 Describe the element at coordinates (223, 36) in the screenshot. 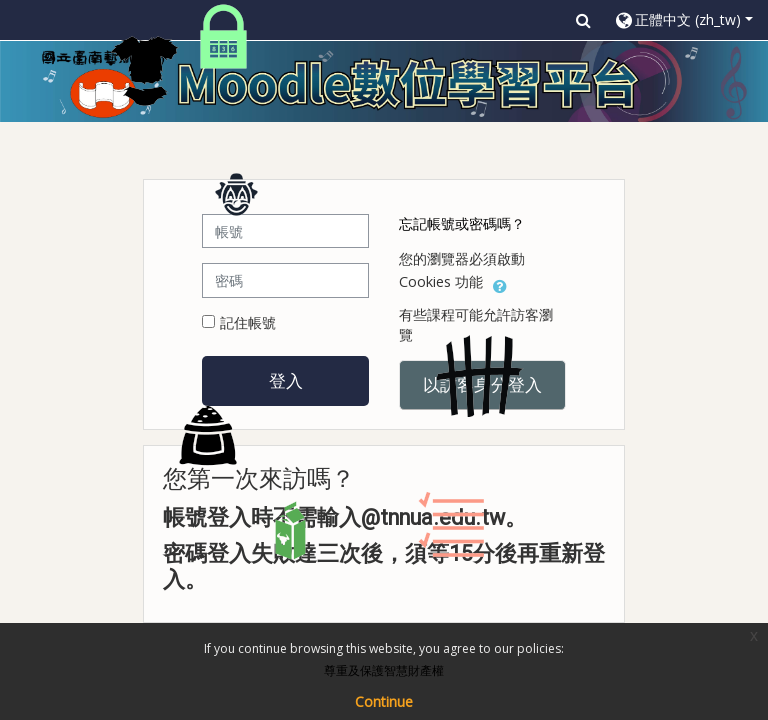

I see `set or manage a security passcode` at that location.